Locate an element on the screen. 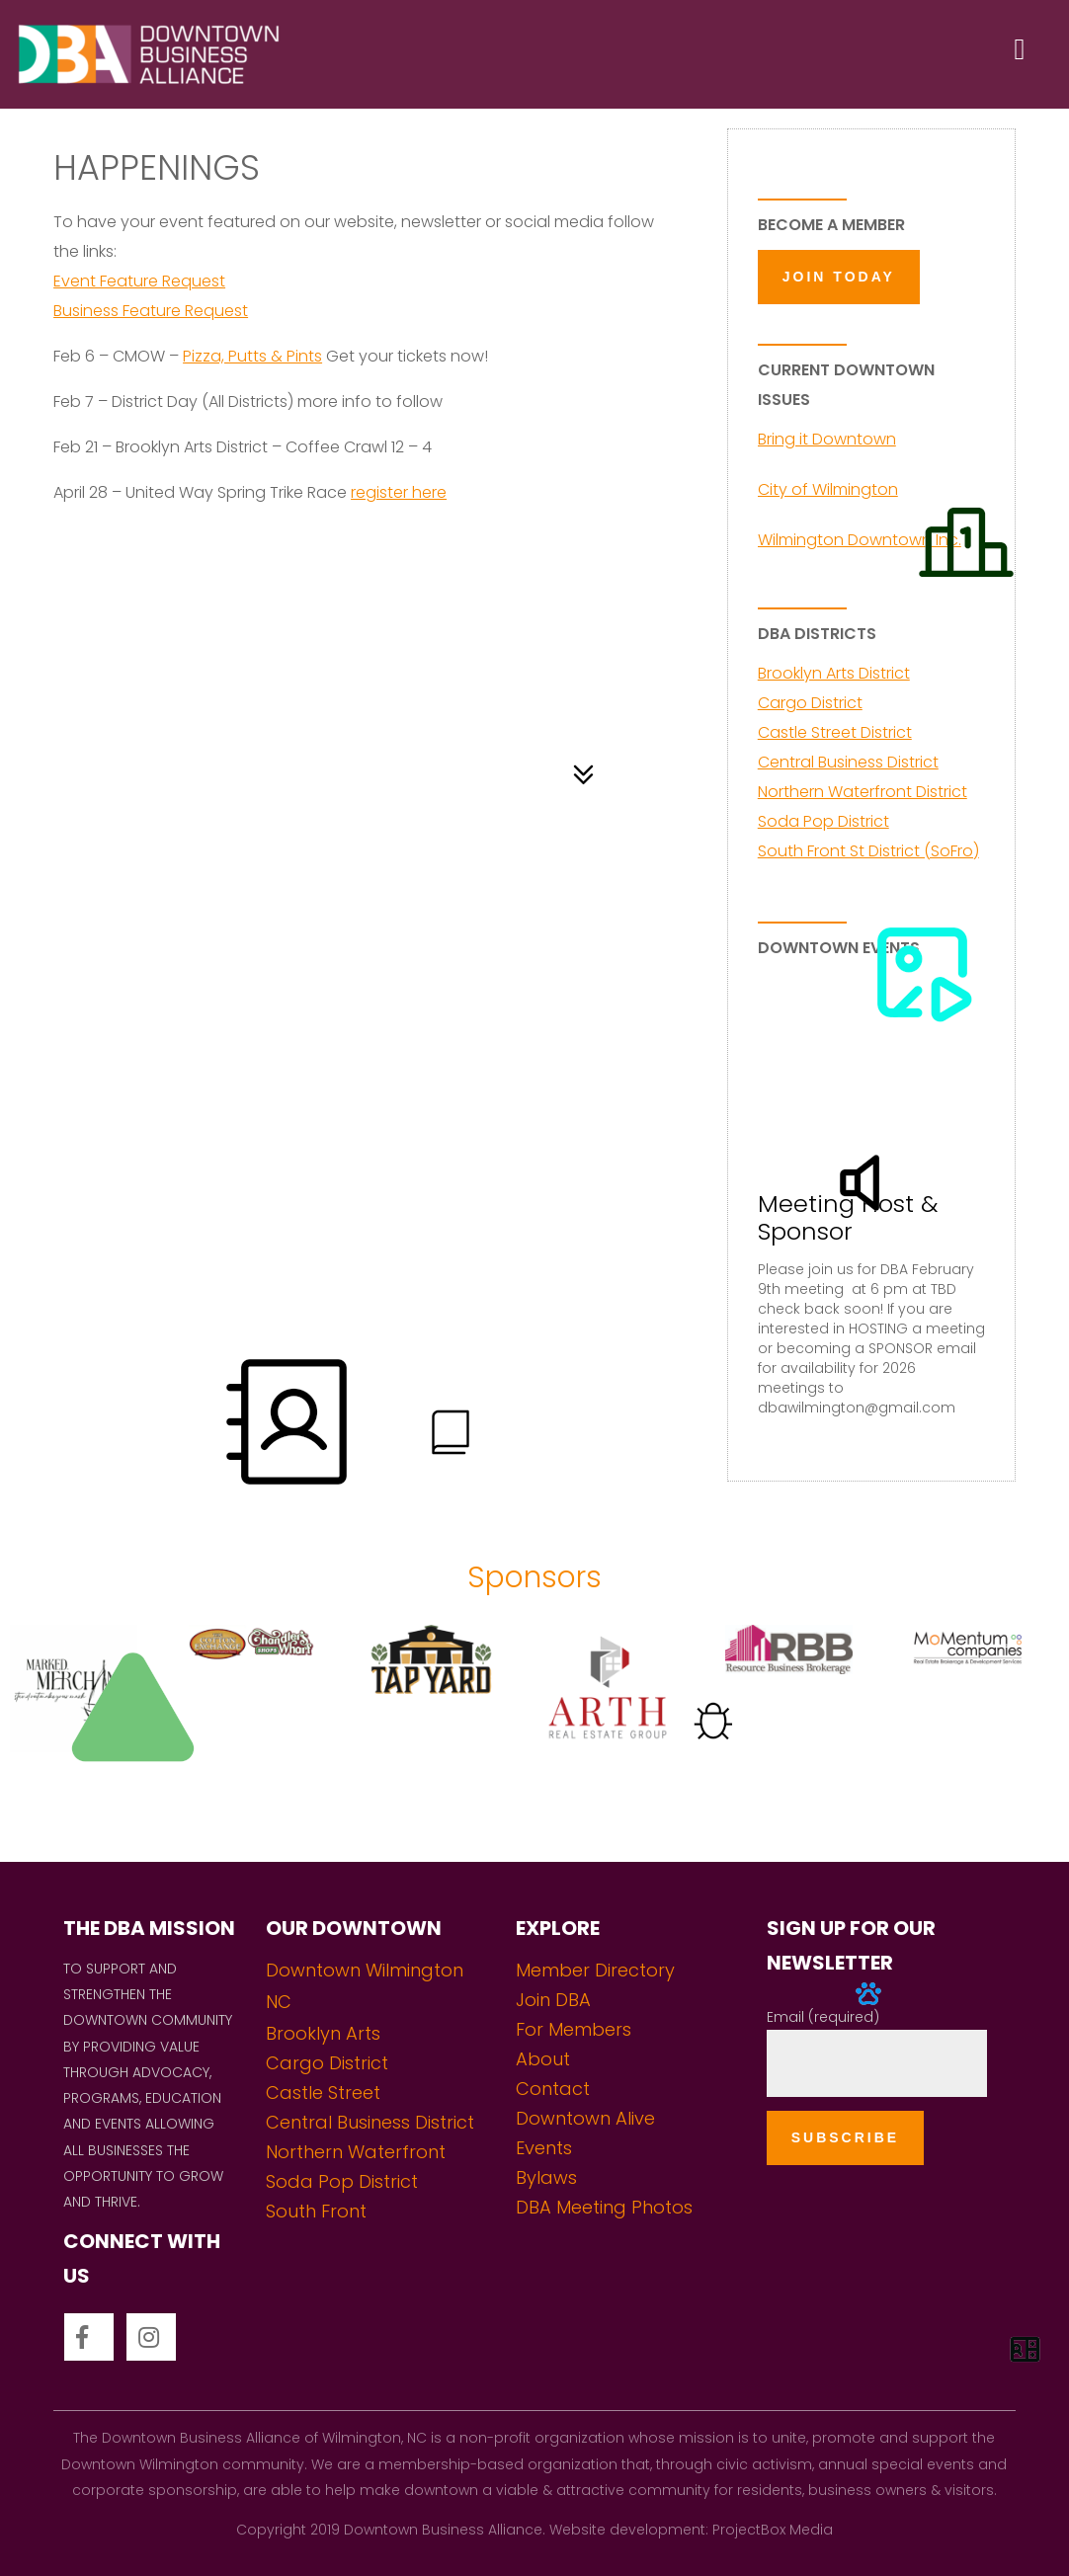  view leaderboard rankings is located at coordinates (966, 542).